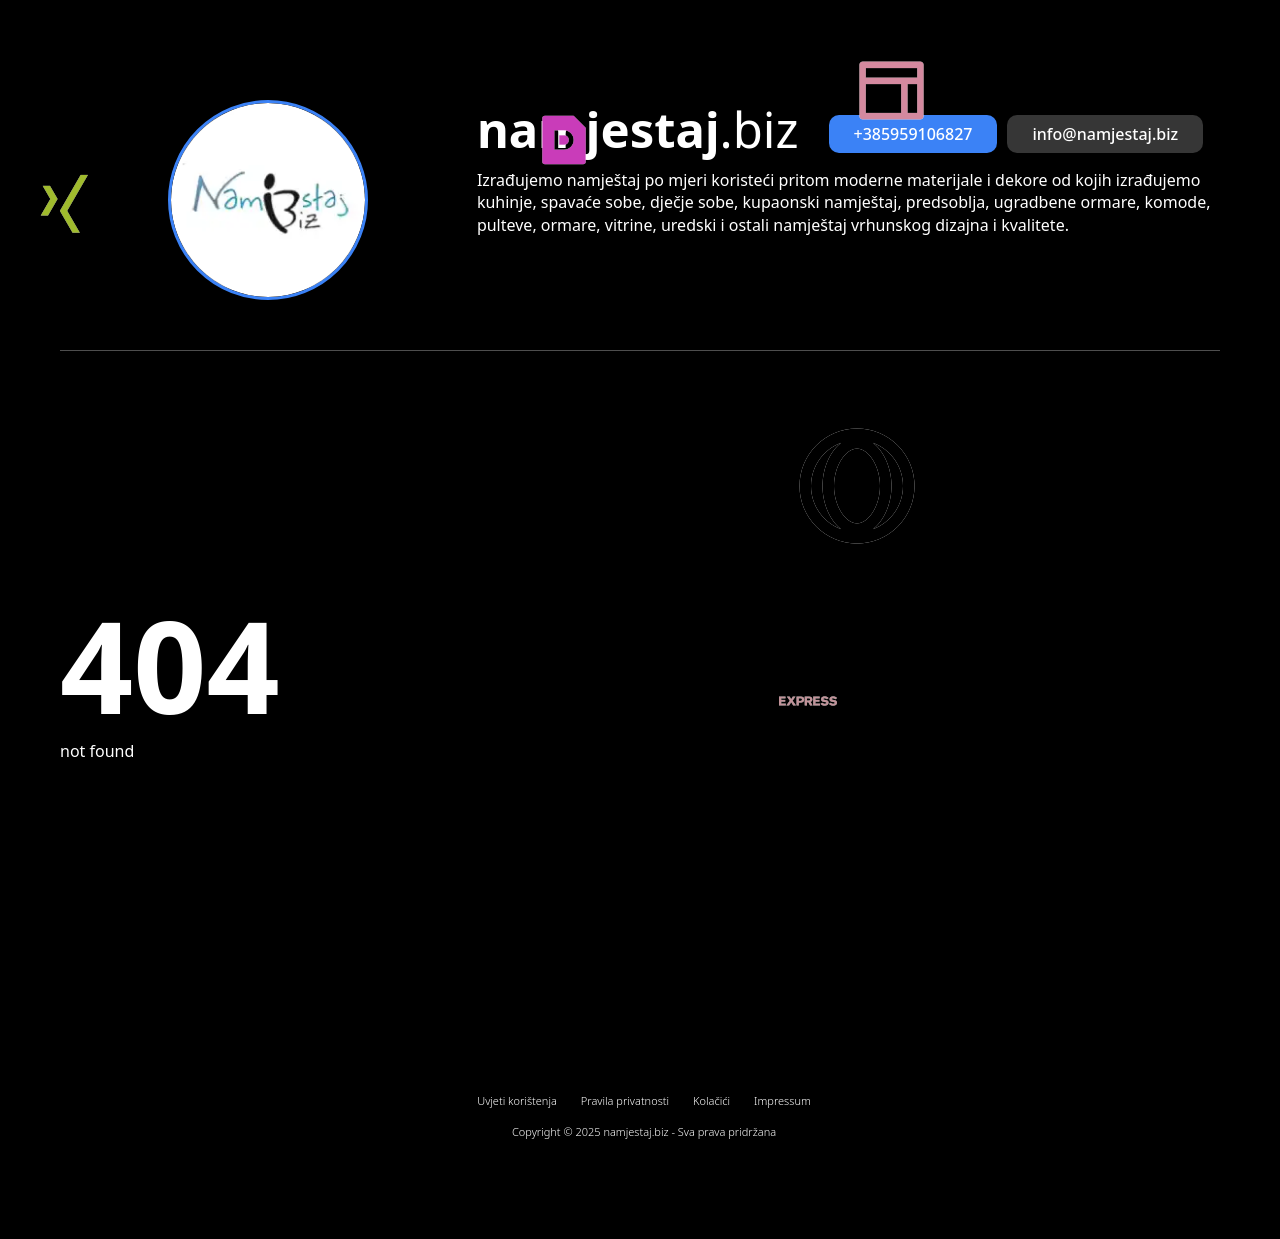 Image resolution: width=1280 pixels, height=1239 pixels. What do you see at coordinates (808, 701) in the screenshot?
I see `visit the Express clothing retailer website` at bounding box center [808, 701].